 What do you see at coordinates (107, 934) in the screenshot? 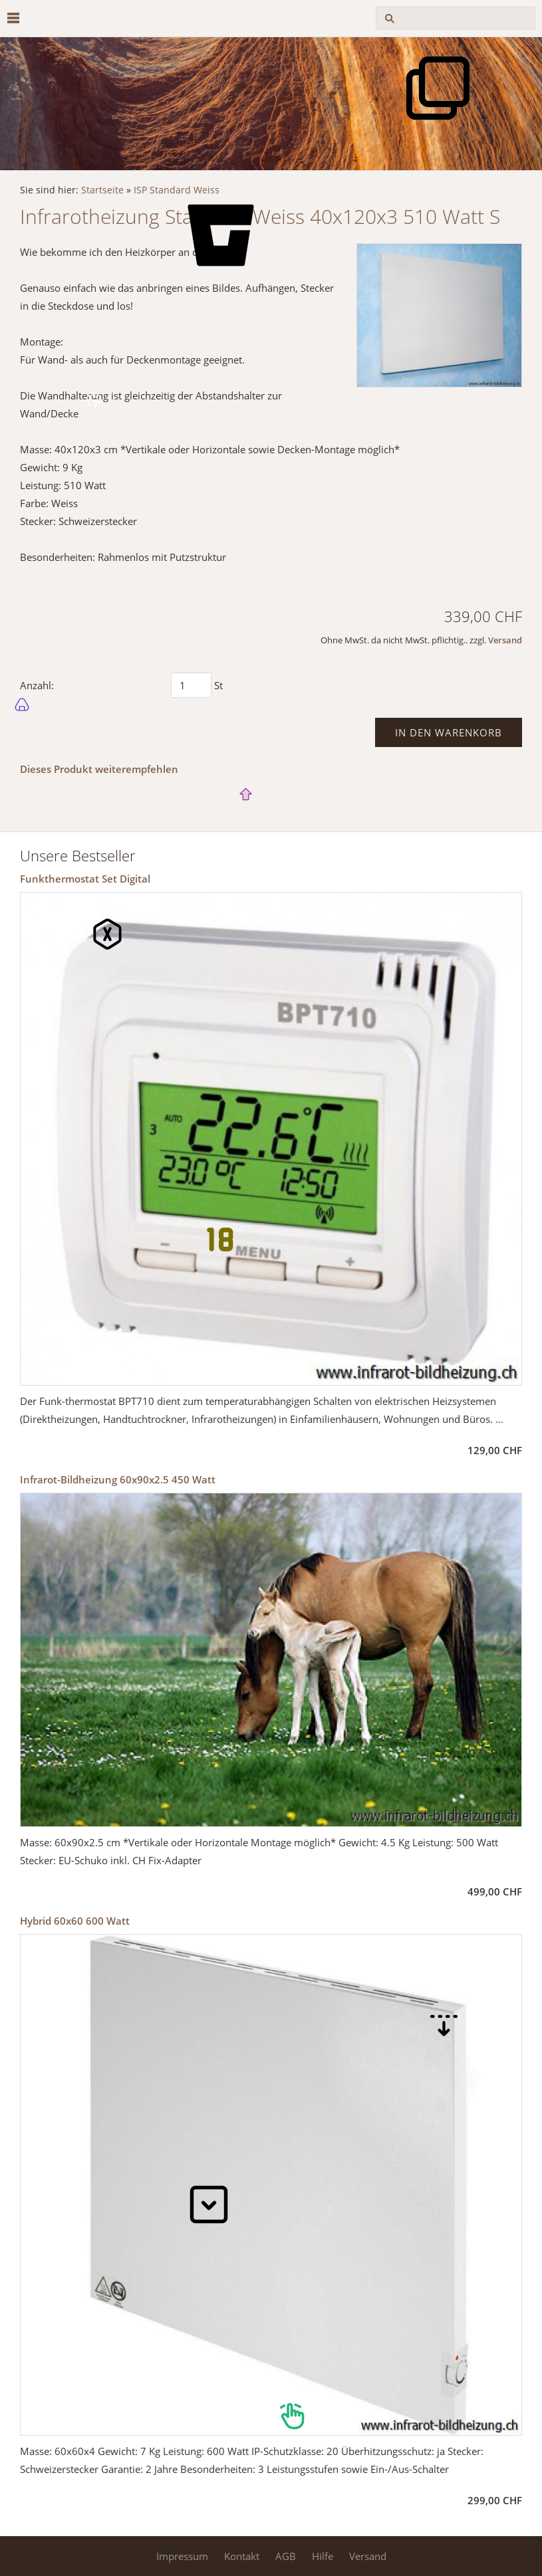
I see `close or cancel action` at bounding box center [107, 934].